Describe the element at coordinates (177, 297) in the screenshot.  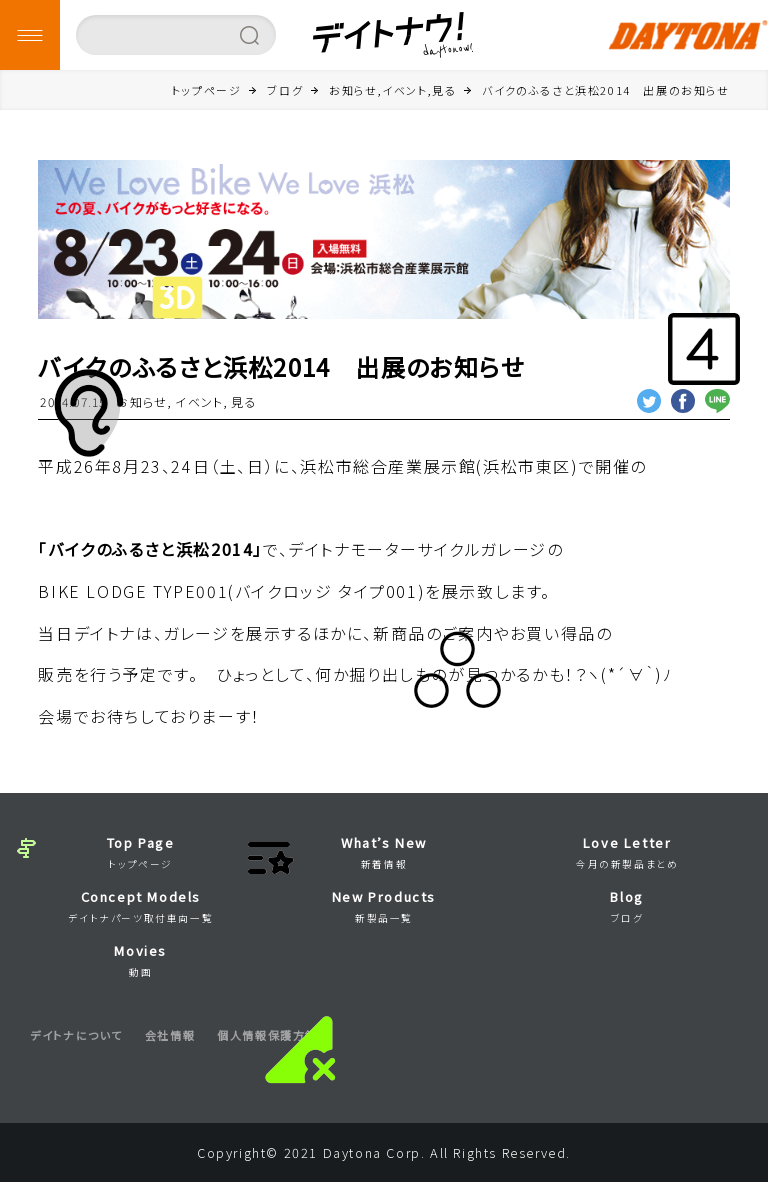
I see `switch to 3D view mode` at that location.